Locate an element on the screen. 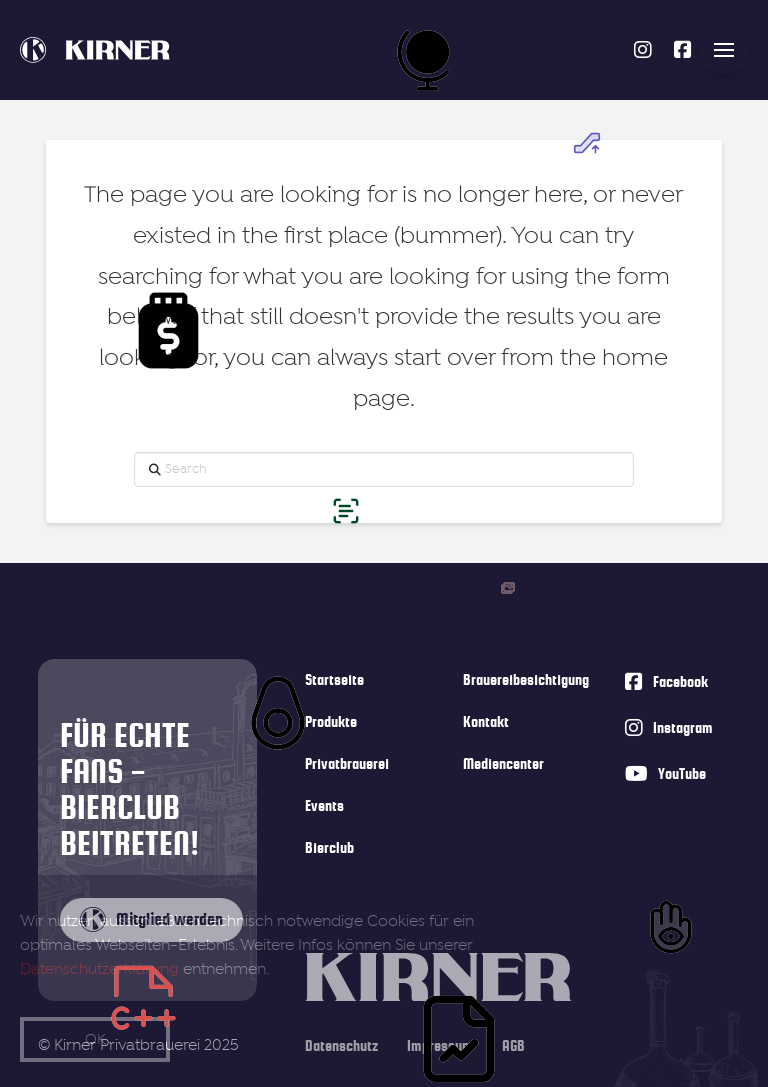  indicates escalator going up is located at coordinates (587, 143).